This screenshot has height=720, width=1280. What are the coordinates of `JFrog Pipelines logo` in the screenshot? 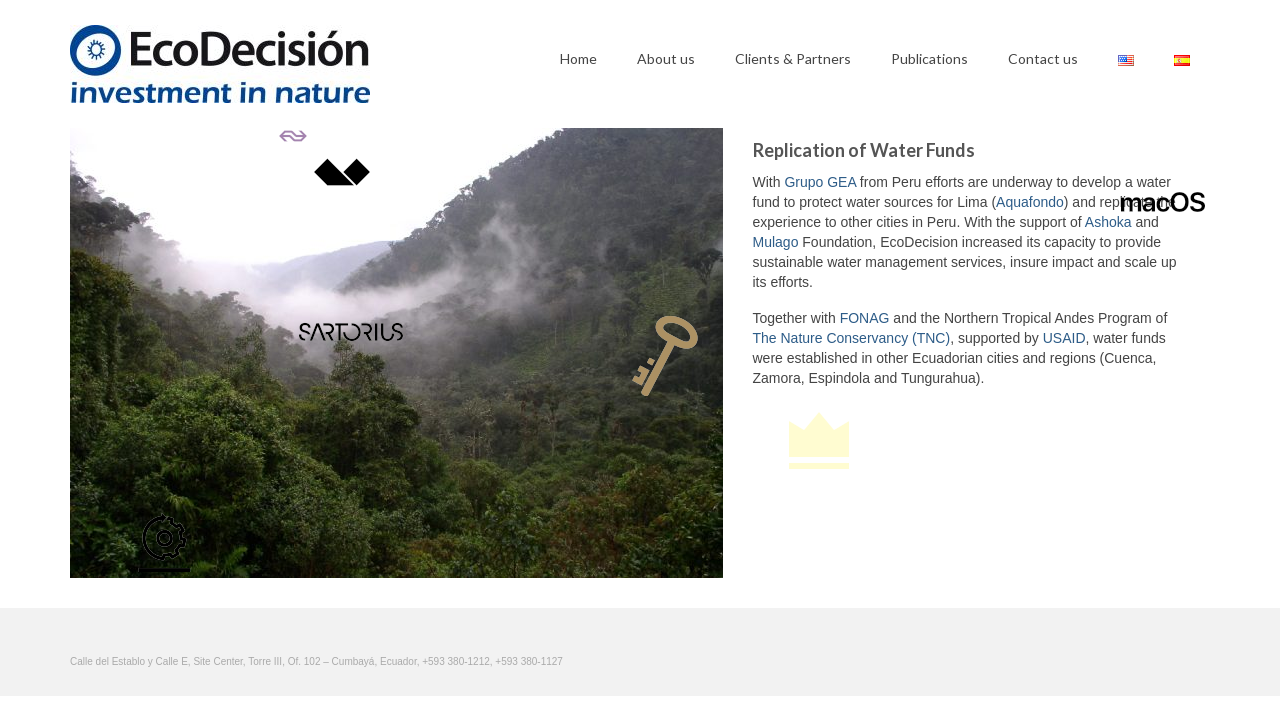 It's located at (164, 542).